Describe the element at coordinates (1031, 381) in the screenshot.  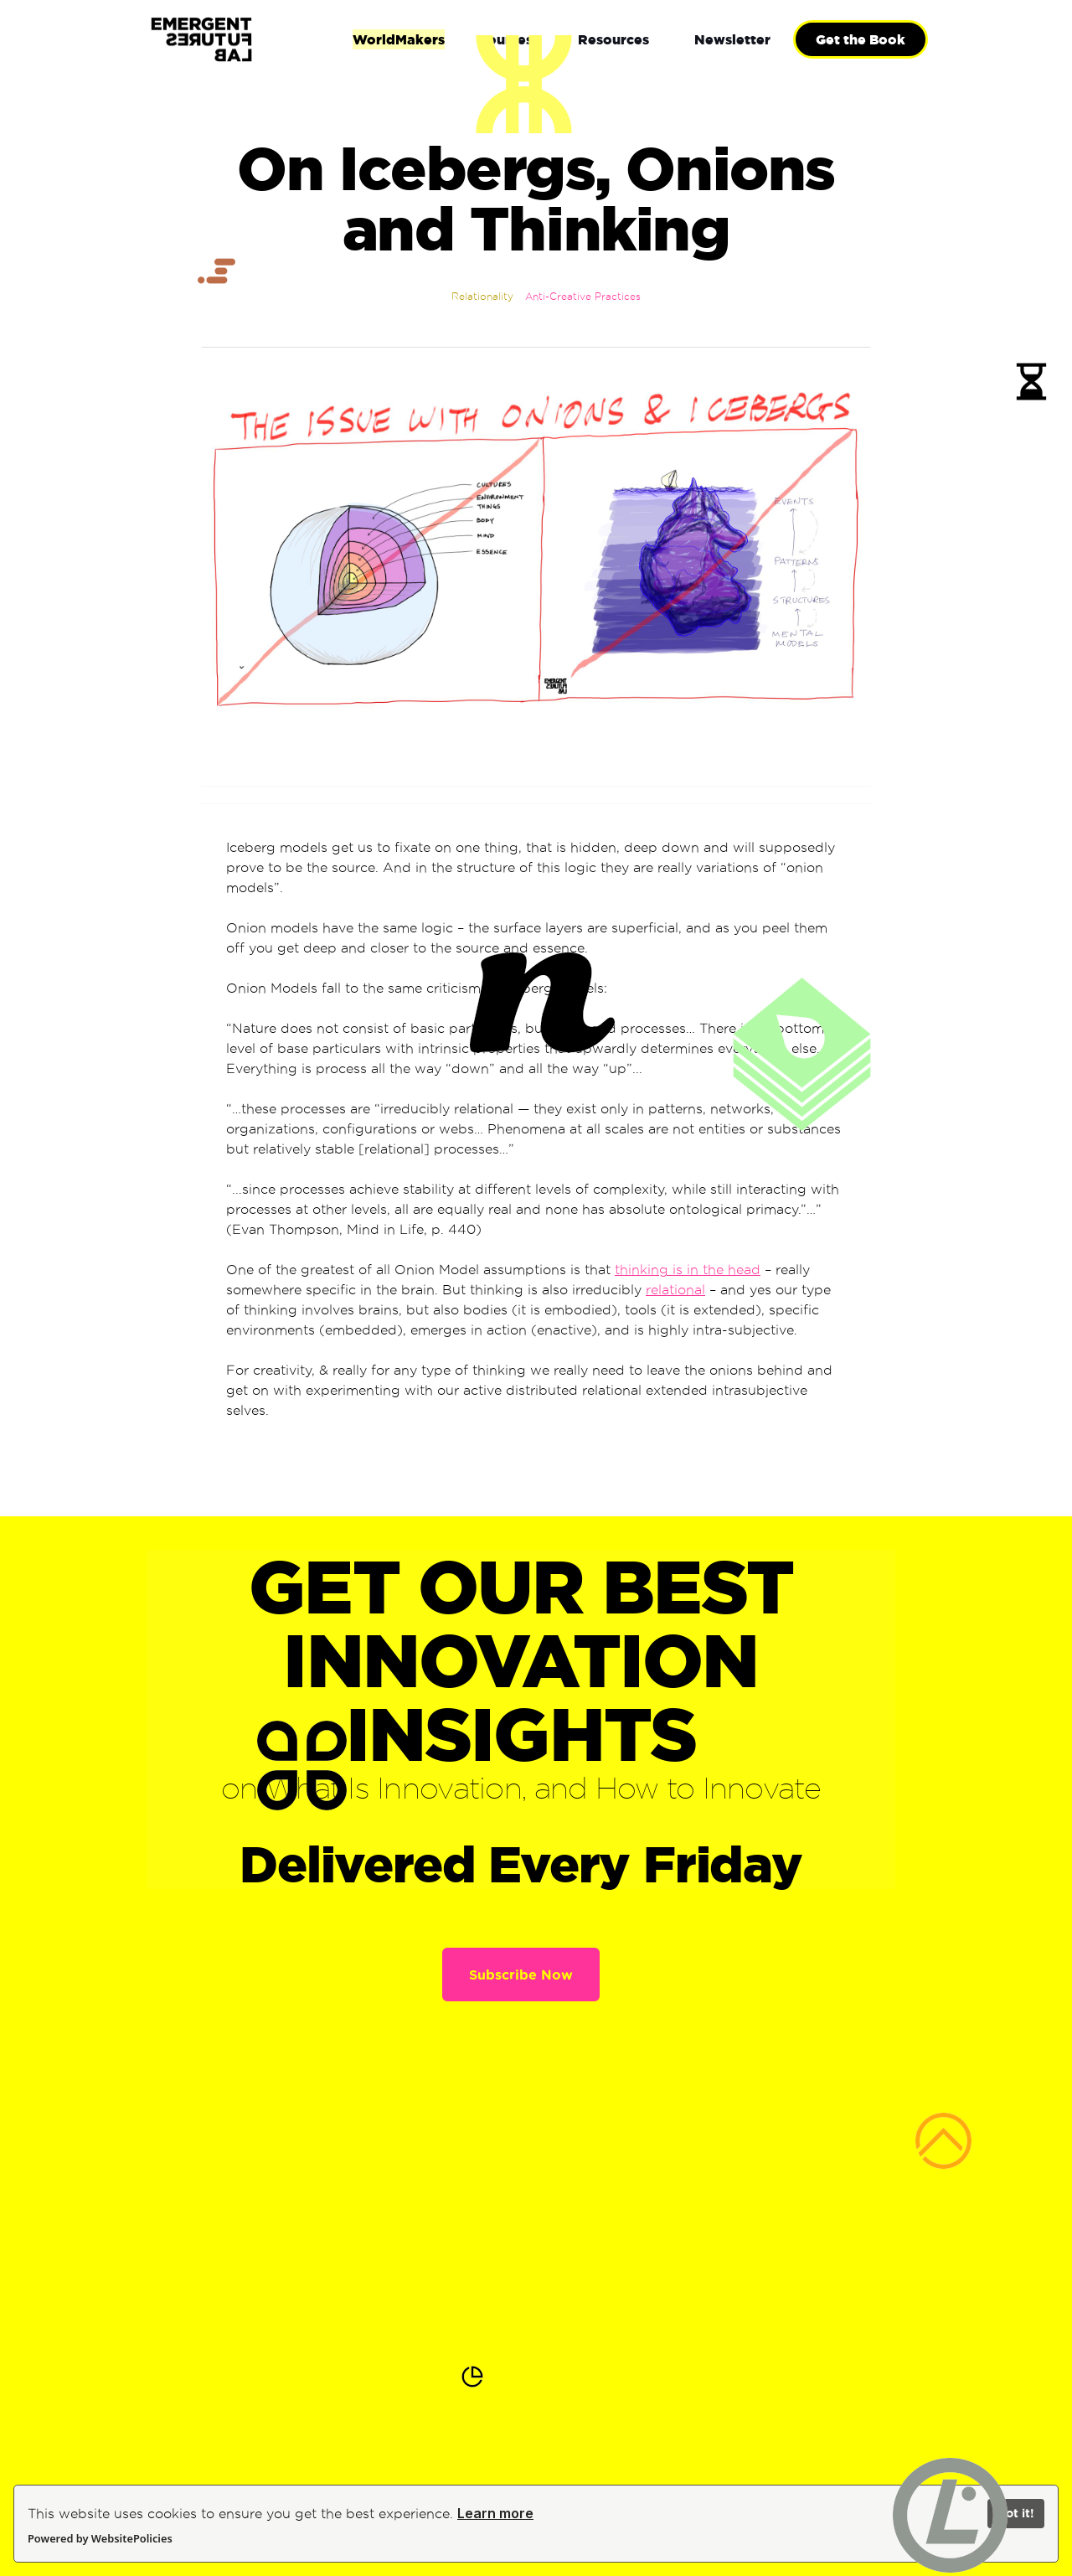
I see `indicates a process is loading or in progress` at that location.